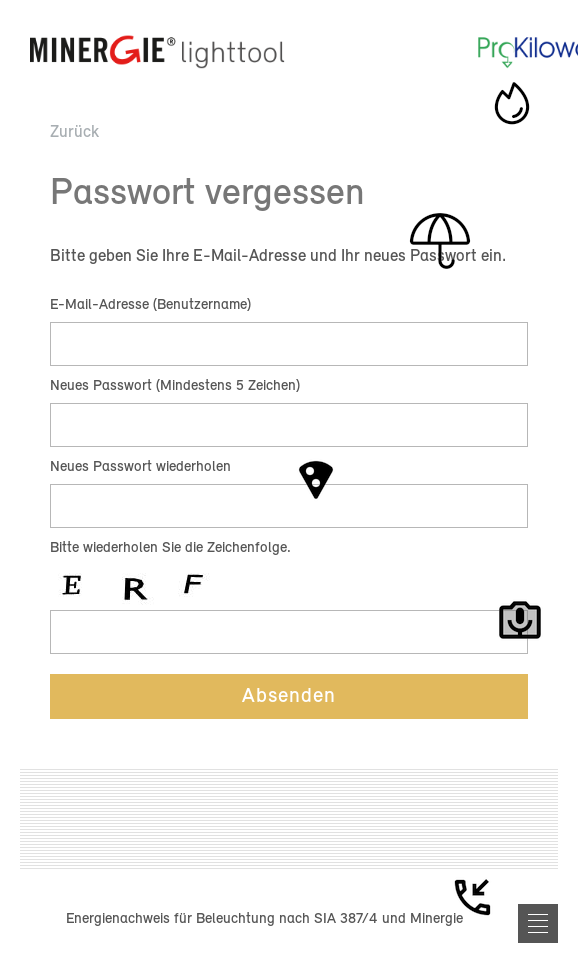 This screenshot has width=578, height=969. What do you see at coordinates (520, 620) in the screenshot?
I see `grant camera and microphone permissions` at bounding box center [520, 620].